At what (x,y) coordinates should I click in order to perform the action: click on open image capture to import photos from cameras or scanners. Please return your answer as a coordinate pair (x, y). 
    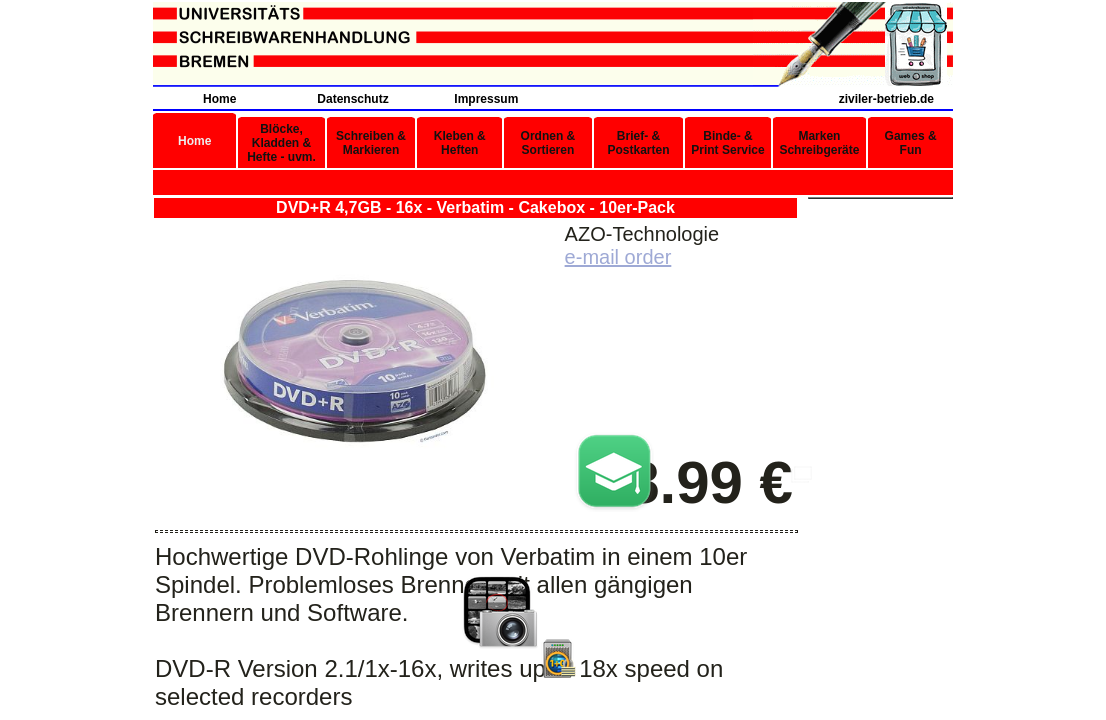
    Looking at the image, I should click on (497, 610).